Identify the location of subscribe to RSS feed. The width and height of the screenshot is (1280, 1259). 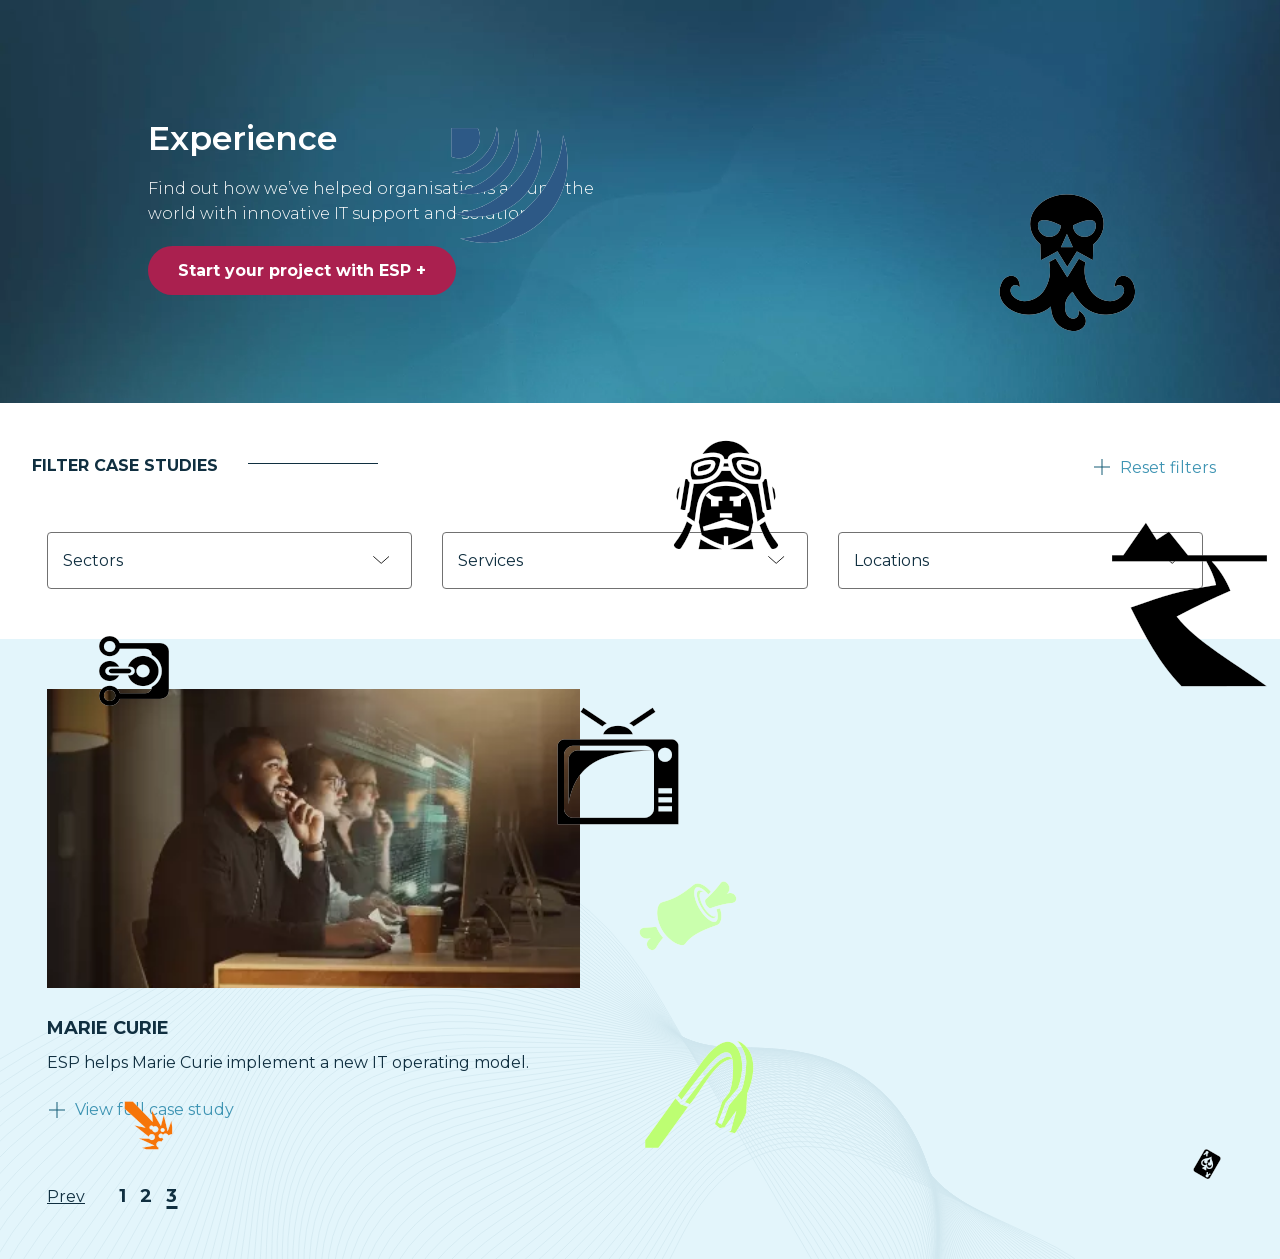
(509, 186).